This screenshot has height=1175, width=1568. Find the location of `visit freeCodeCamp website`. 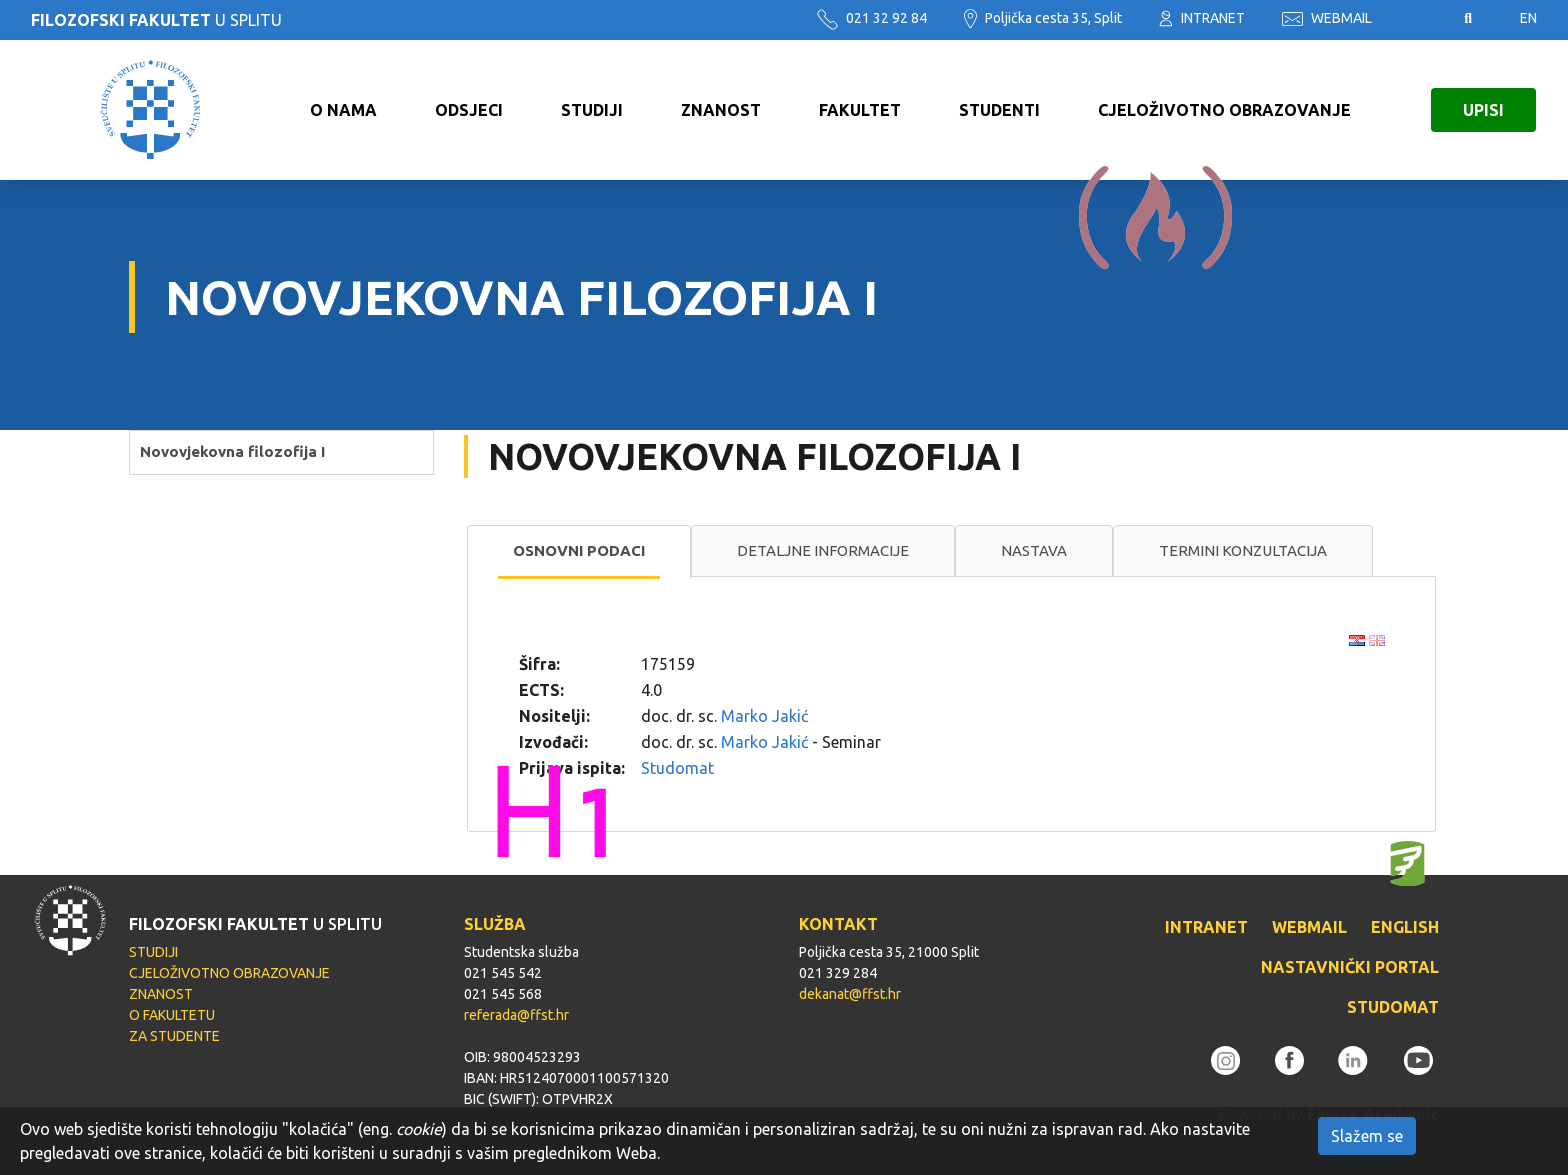

visit freeCodeCamp website is located at coordinates (1155, 217).